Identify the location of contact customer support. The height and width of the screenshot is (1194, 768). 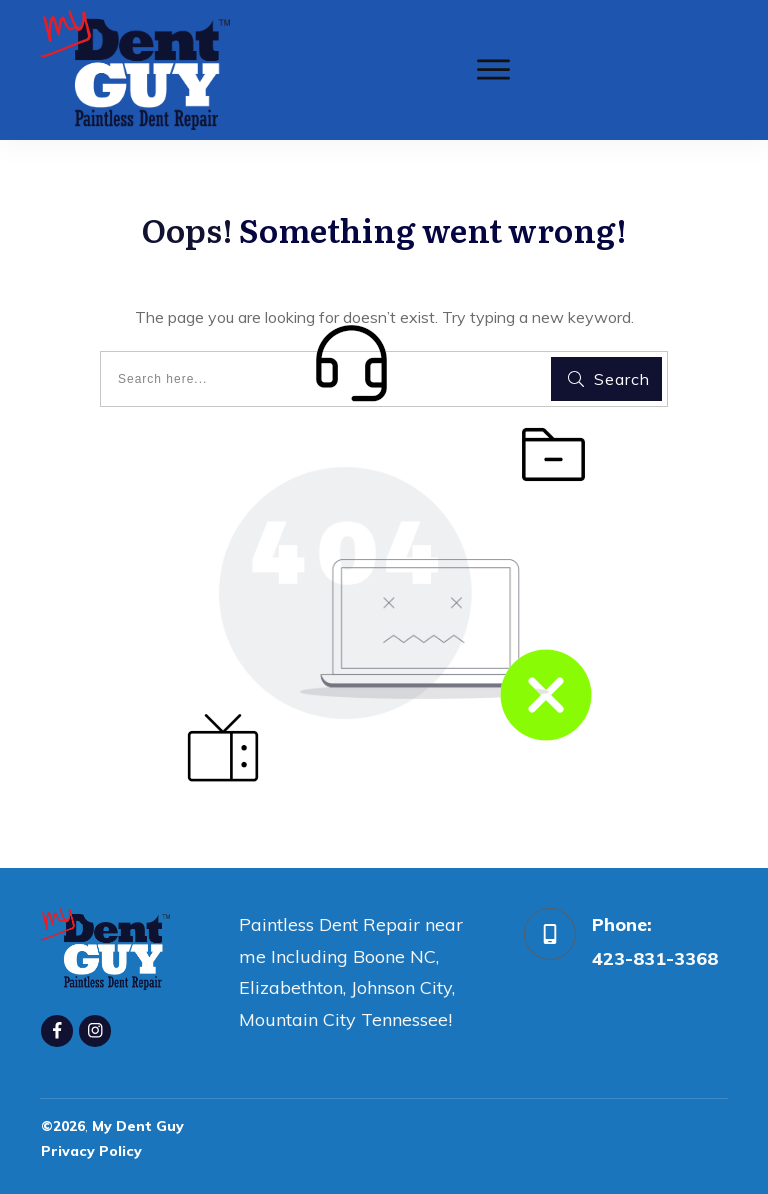
(351, 360).